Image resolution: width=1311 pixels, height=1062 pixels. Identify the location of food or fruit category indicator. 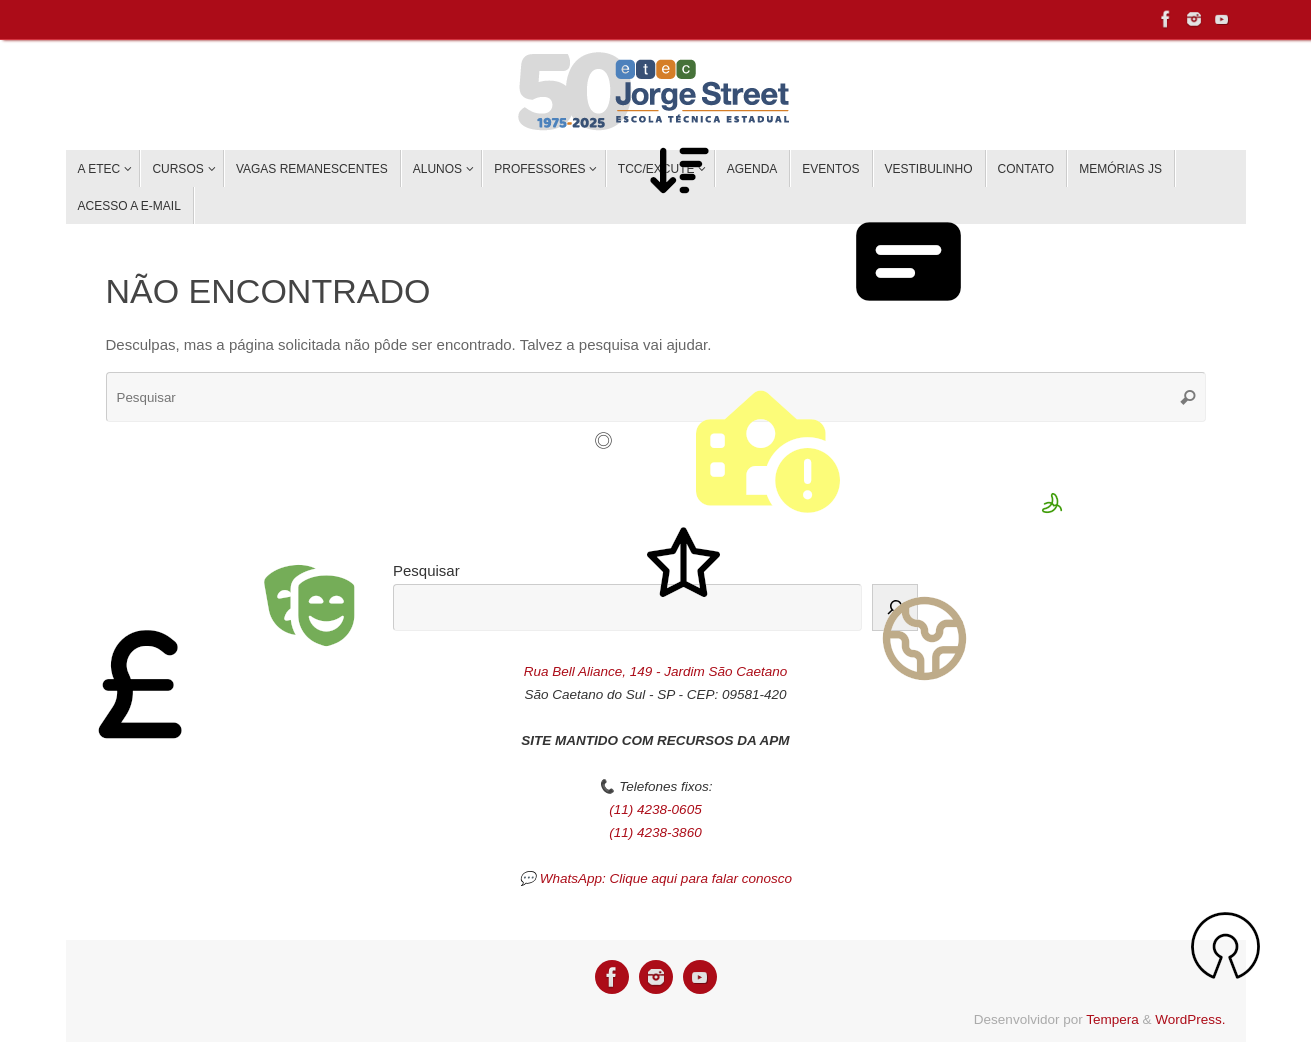
(1052, 503).